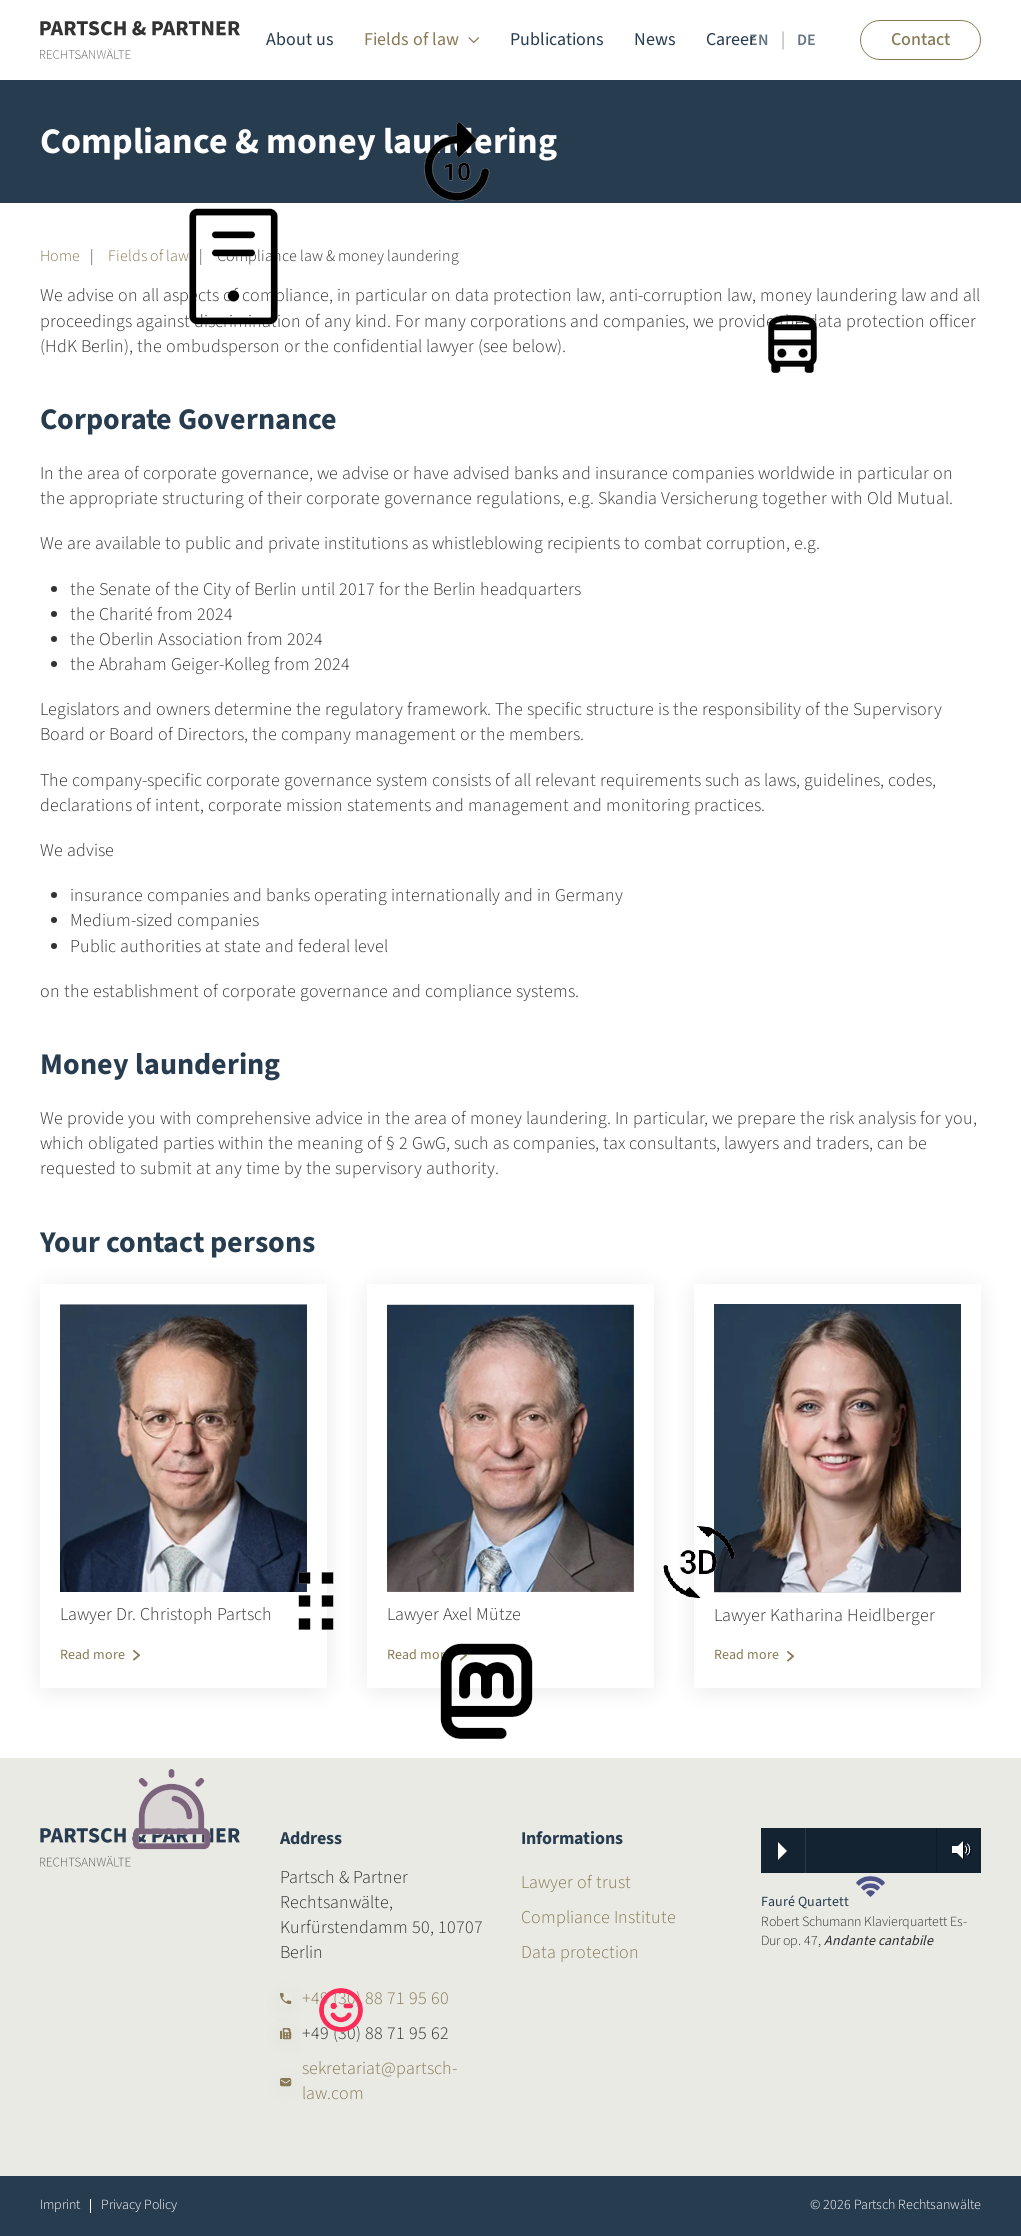 The image size is (1021, 2236). What do you see at coordinates (457, 164) in the screenshot?
I see `skip forward 10 seconds in media playback` at bounding box center [457, 164].